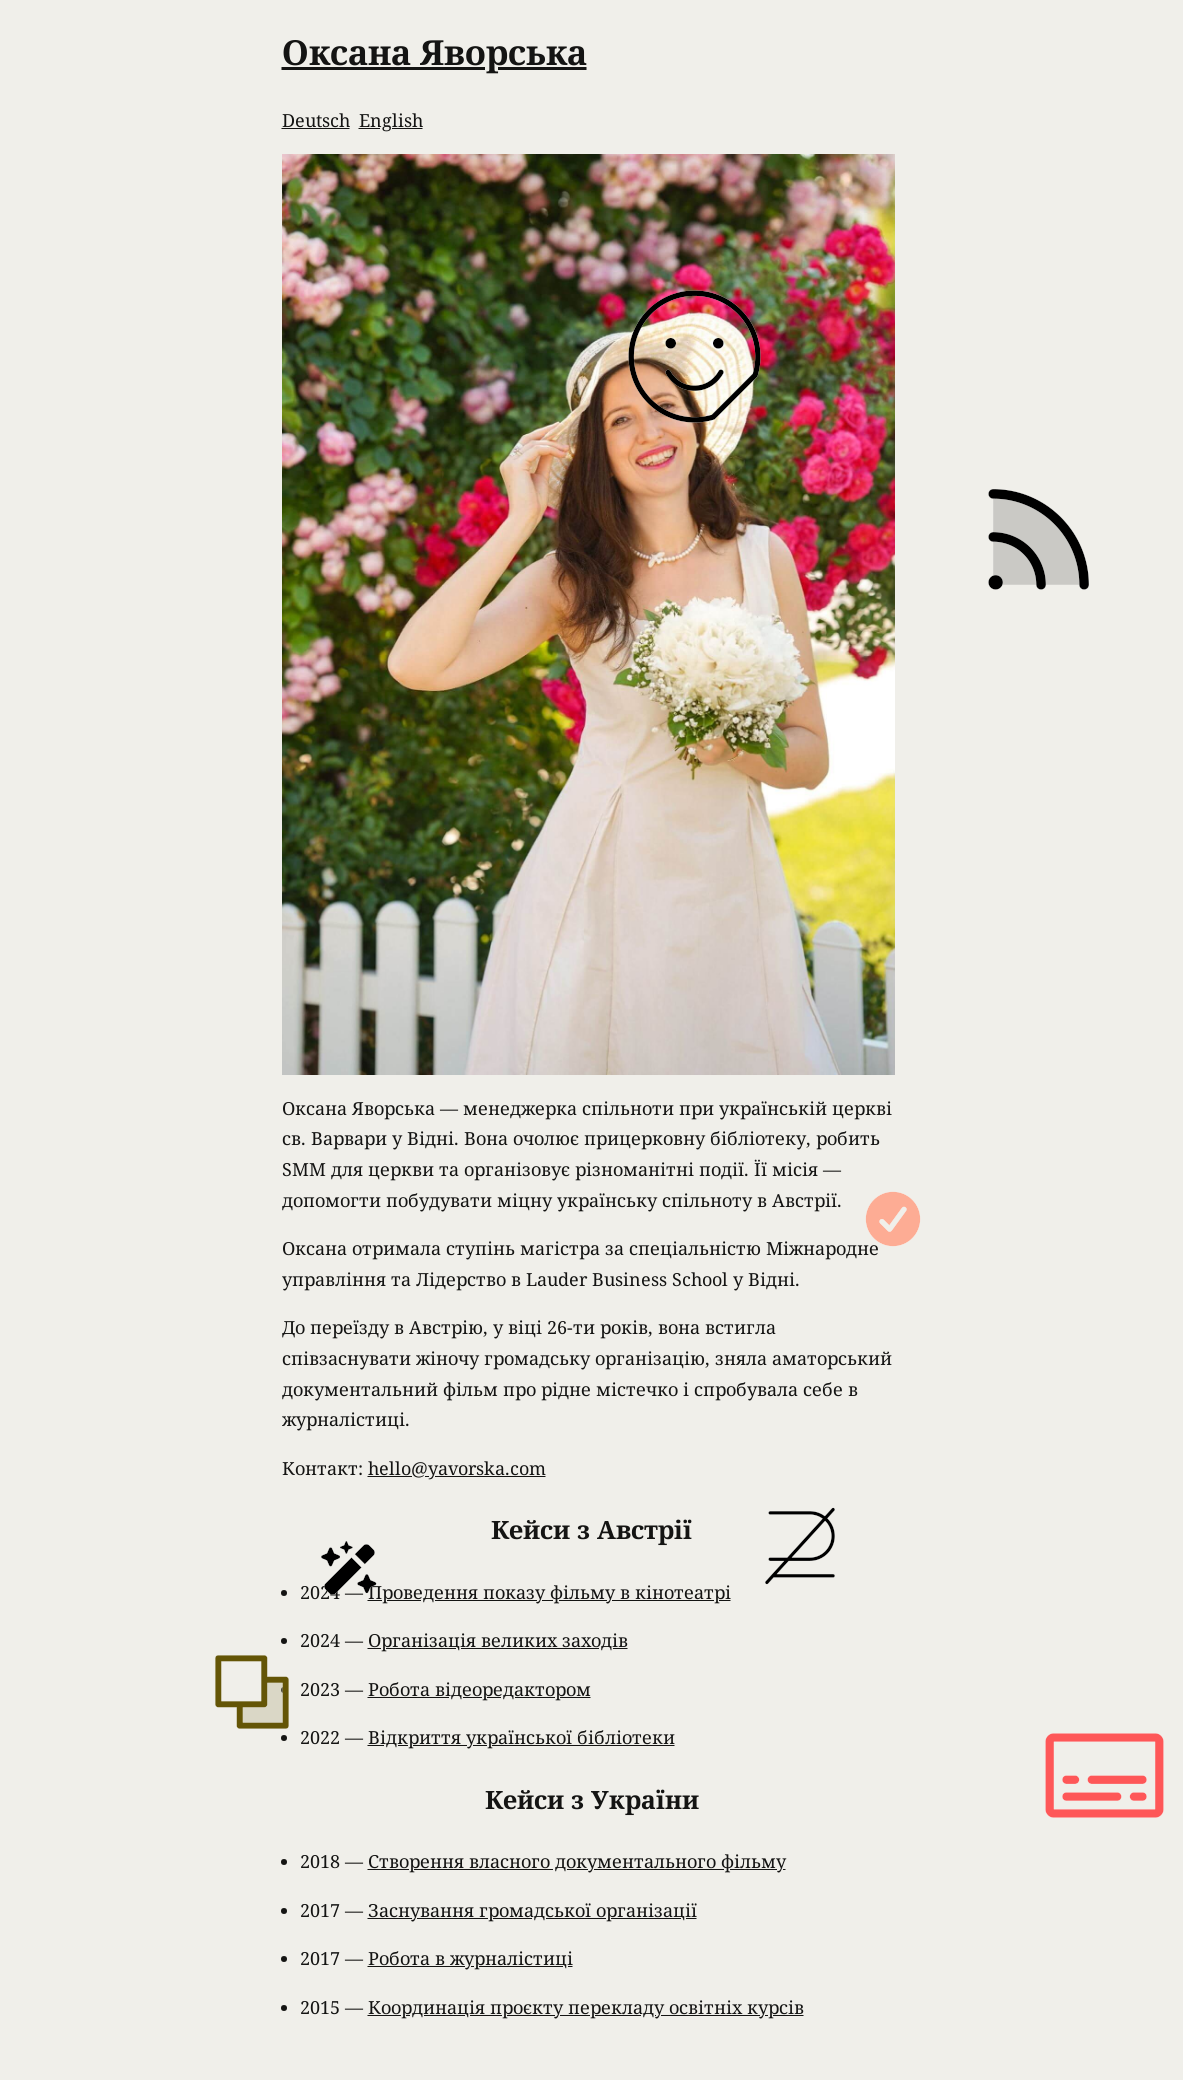 This screenshot has width=1183, height=2080. Describe the element at coordinates (252, 1692) in the screenshot. I see `subtract or remove a layer from selection` at that location.